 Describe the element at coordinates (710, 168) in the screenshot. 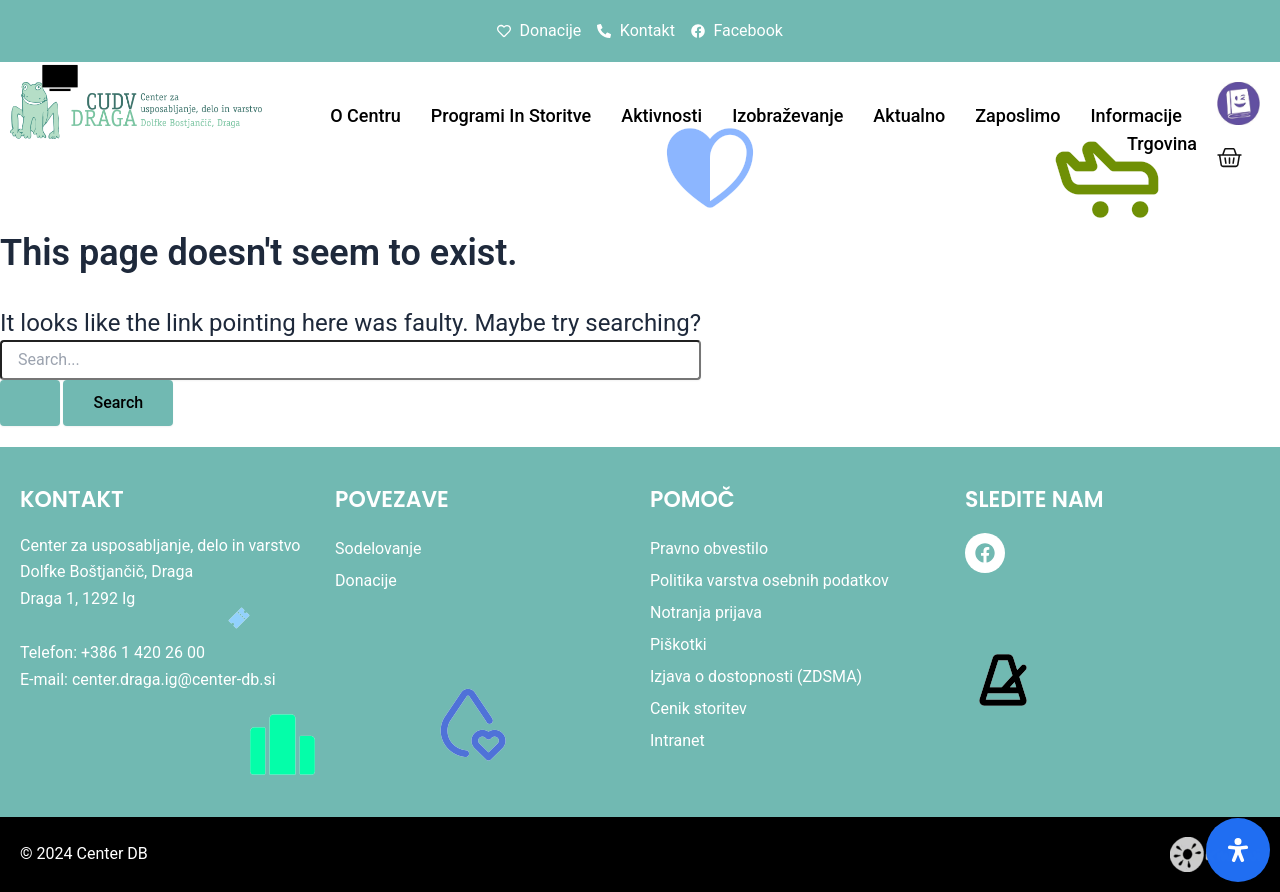

I see `indicates partial like or favorite status` at that location.